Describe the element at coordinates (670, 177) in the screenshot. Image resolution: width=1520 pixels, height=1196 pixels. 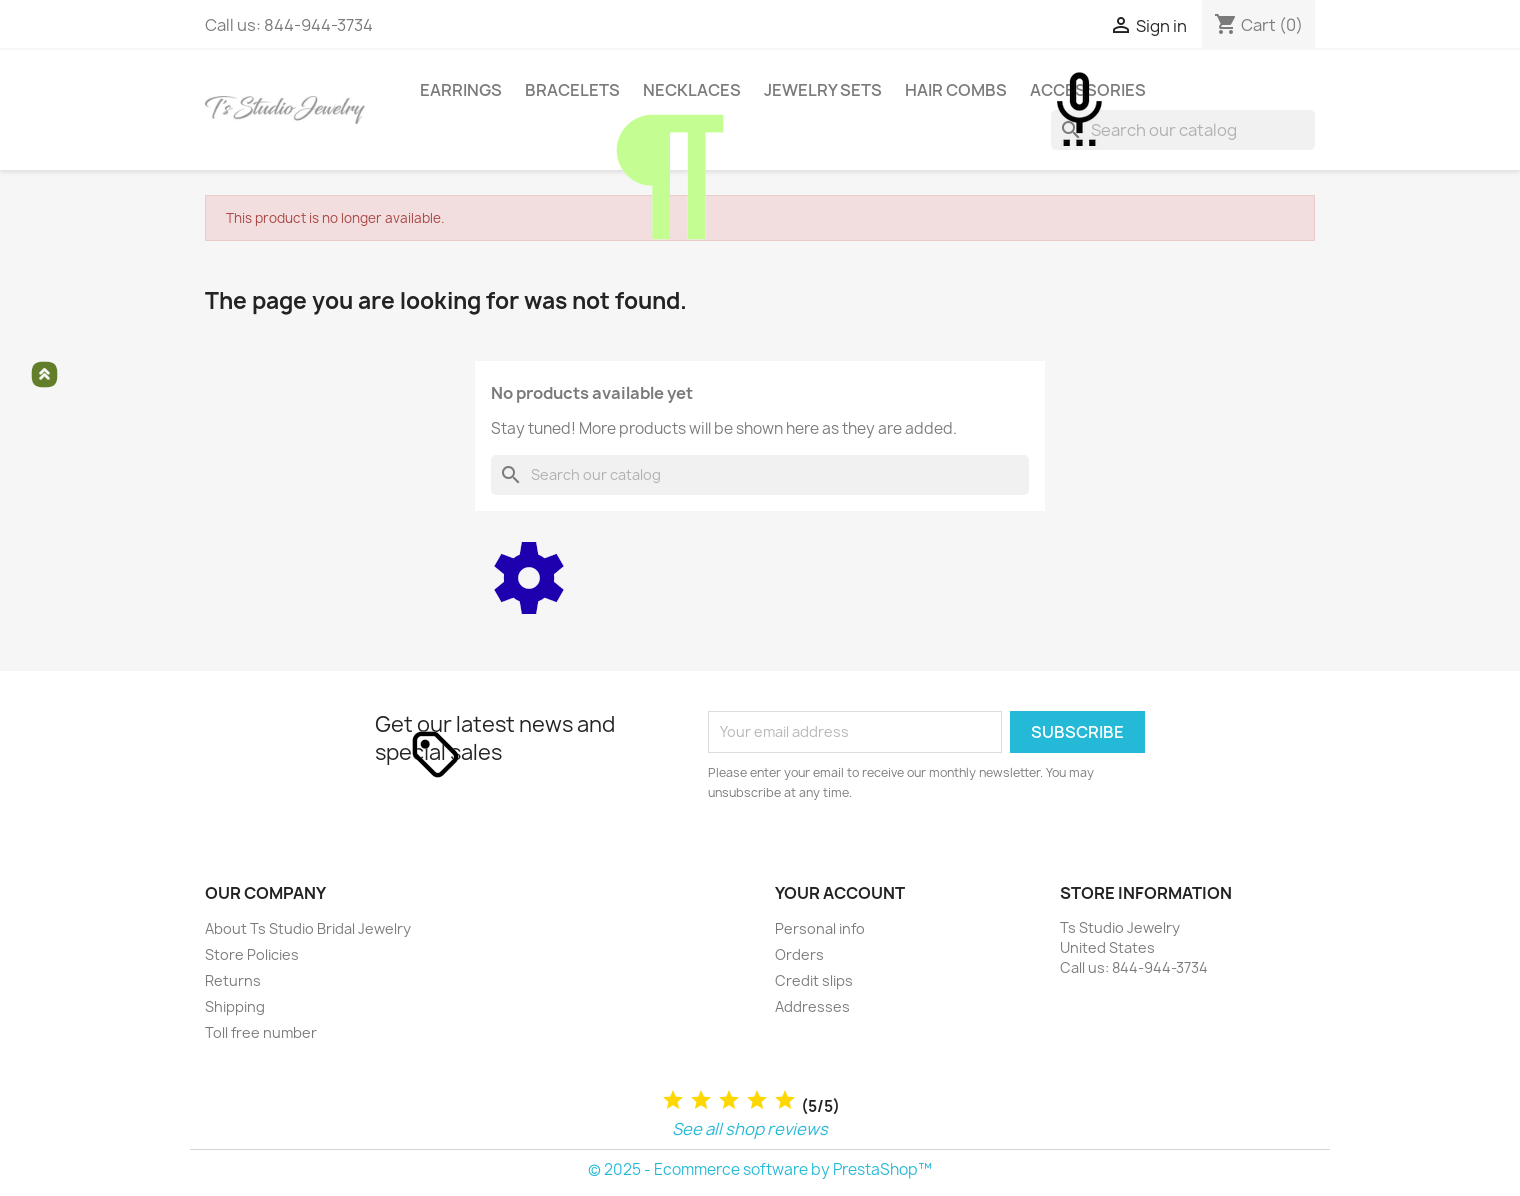
I see `toggle paragraph formatting options` at that location.